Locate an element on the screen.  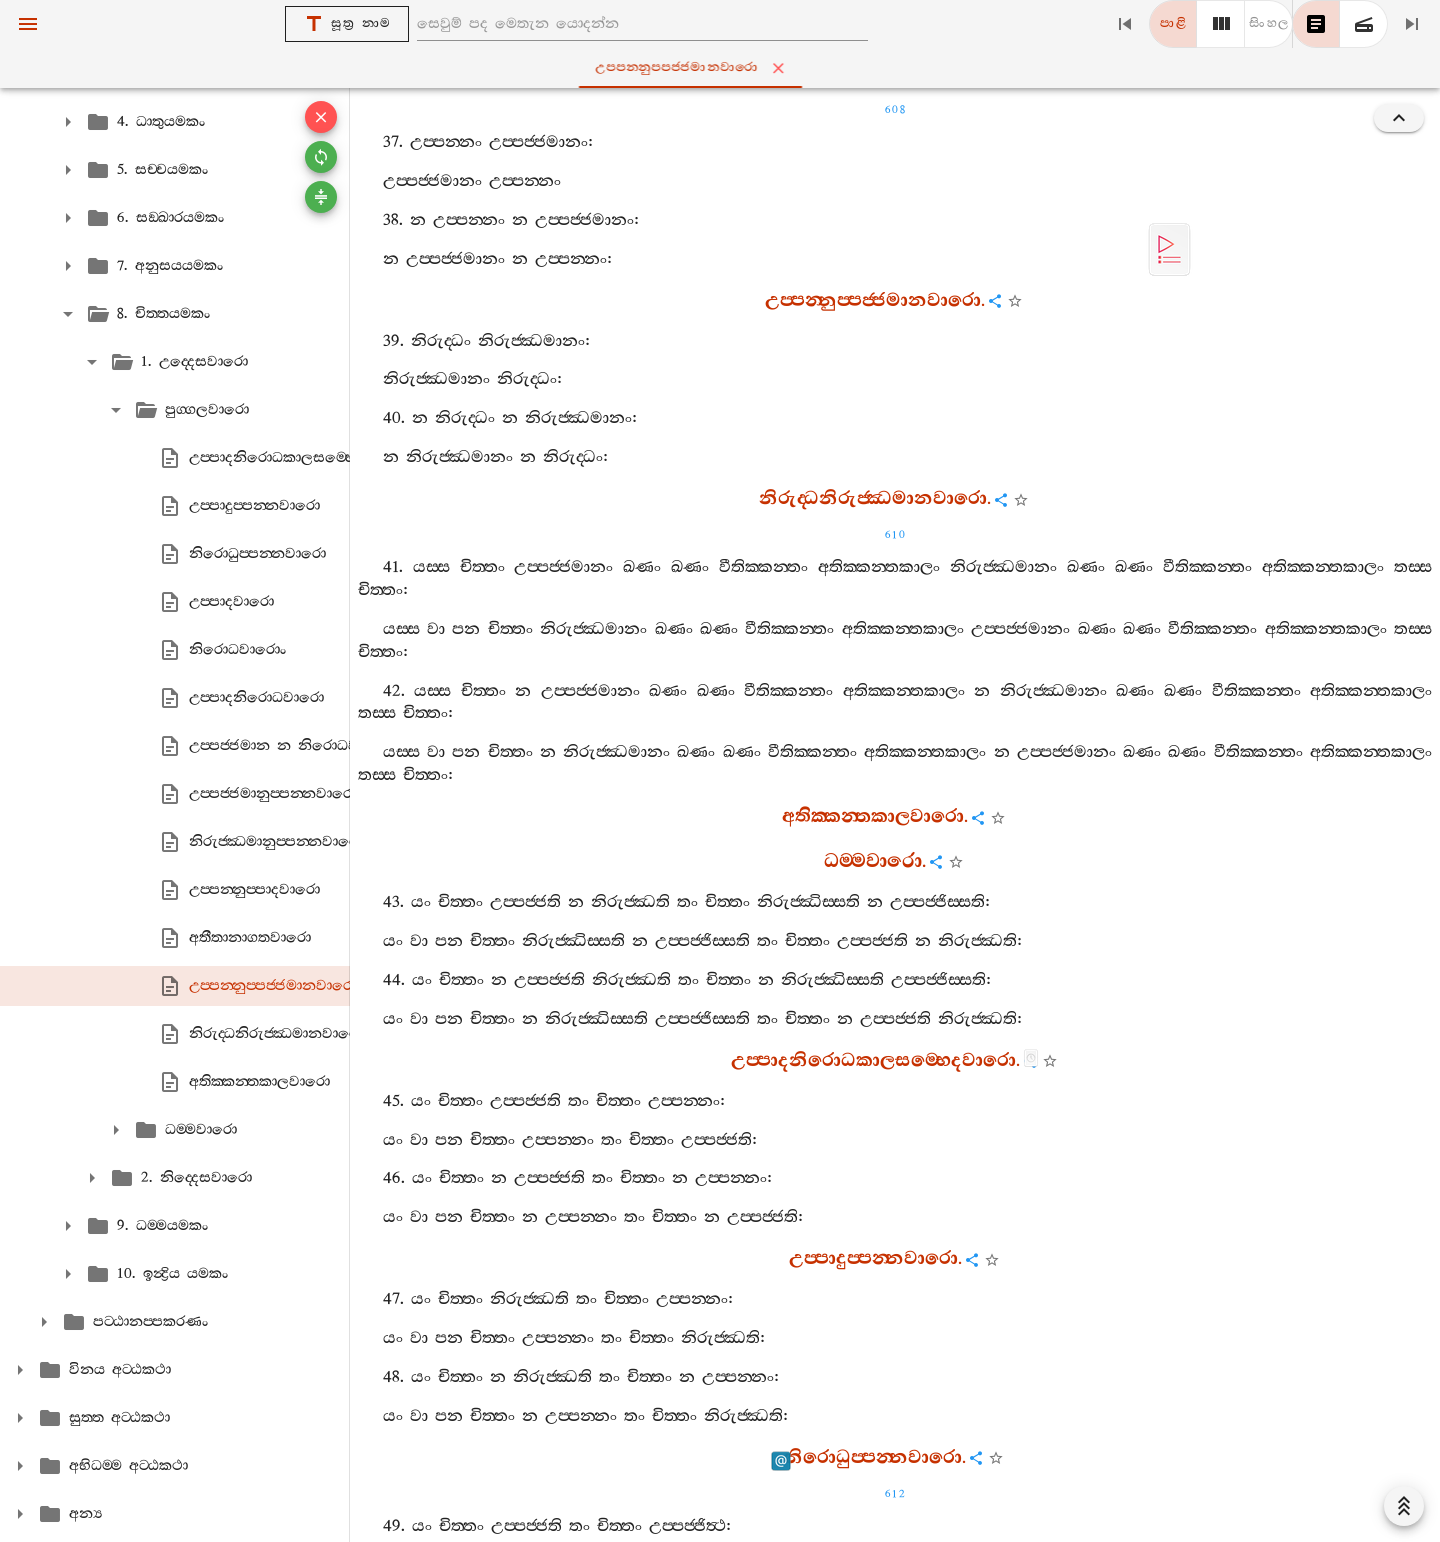
access online accounts settings is located at coordinates (781, 1461).